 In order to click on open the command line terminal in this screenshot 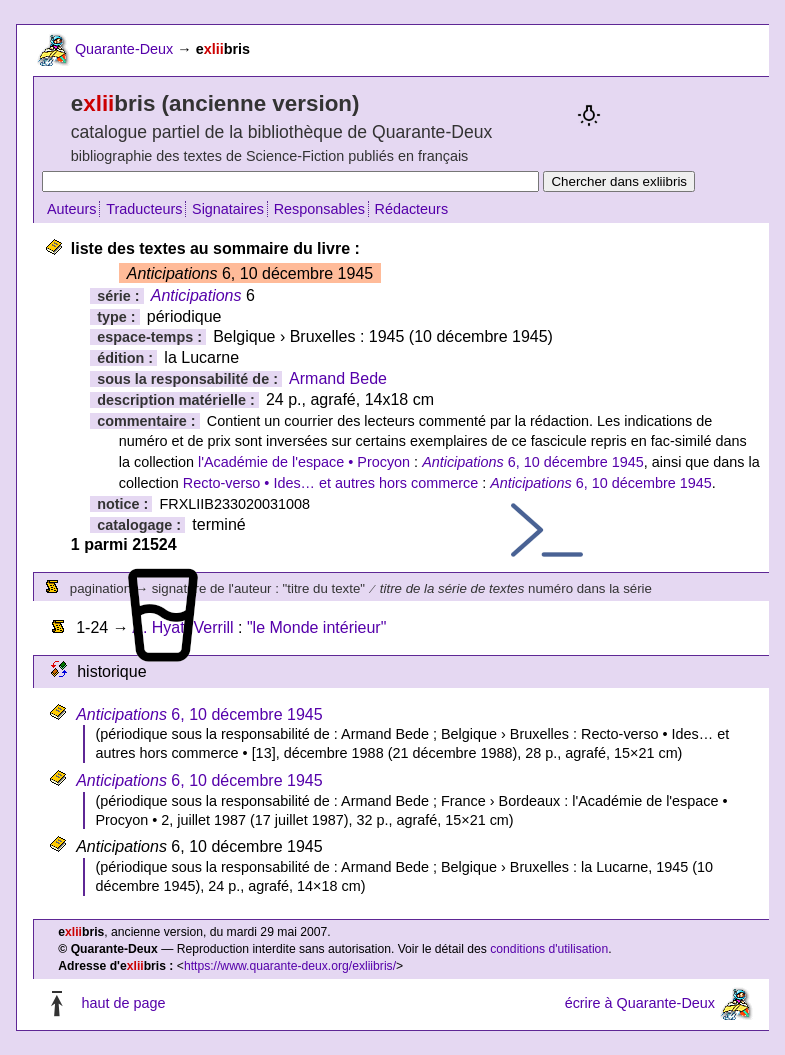, I will do `click(547, 530)`.